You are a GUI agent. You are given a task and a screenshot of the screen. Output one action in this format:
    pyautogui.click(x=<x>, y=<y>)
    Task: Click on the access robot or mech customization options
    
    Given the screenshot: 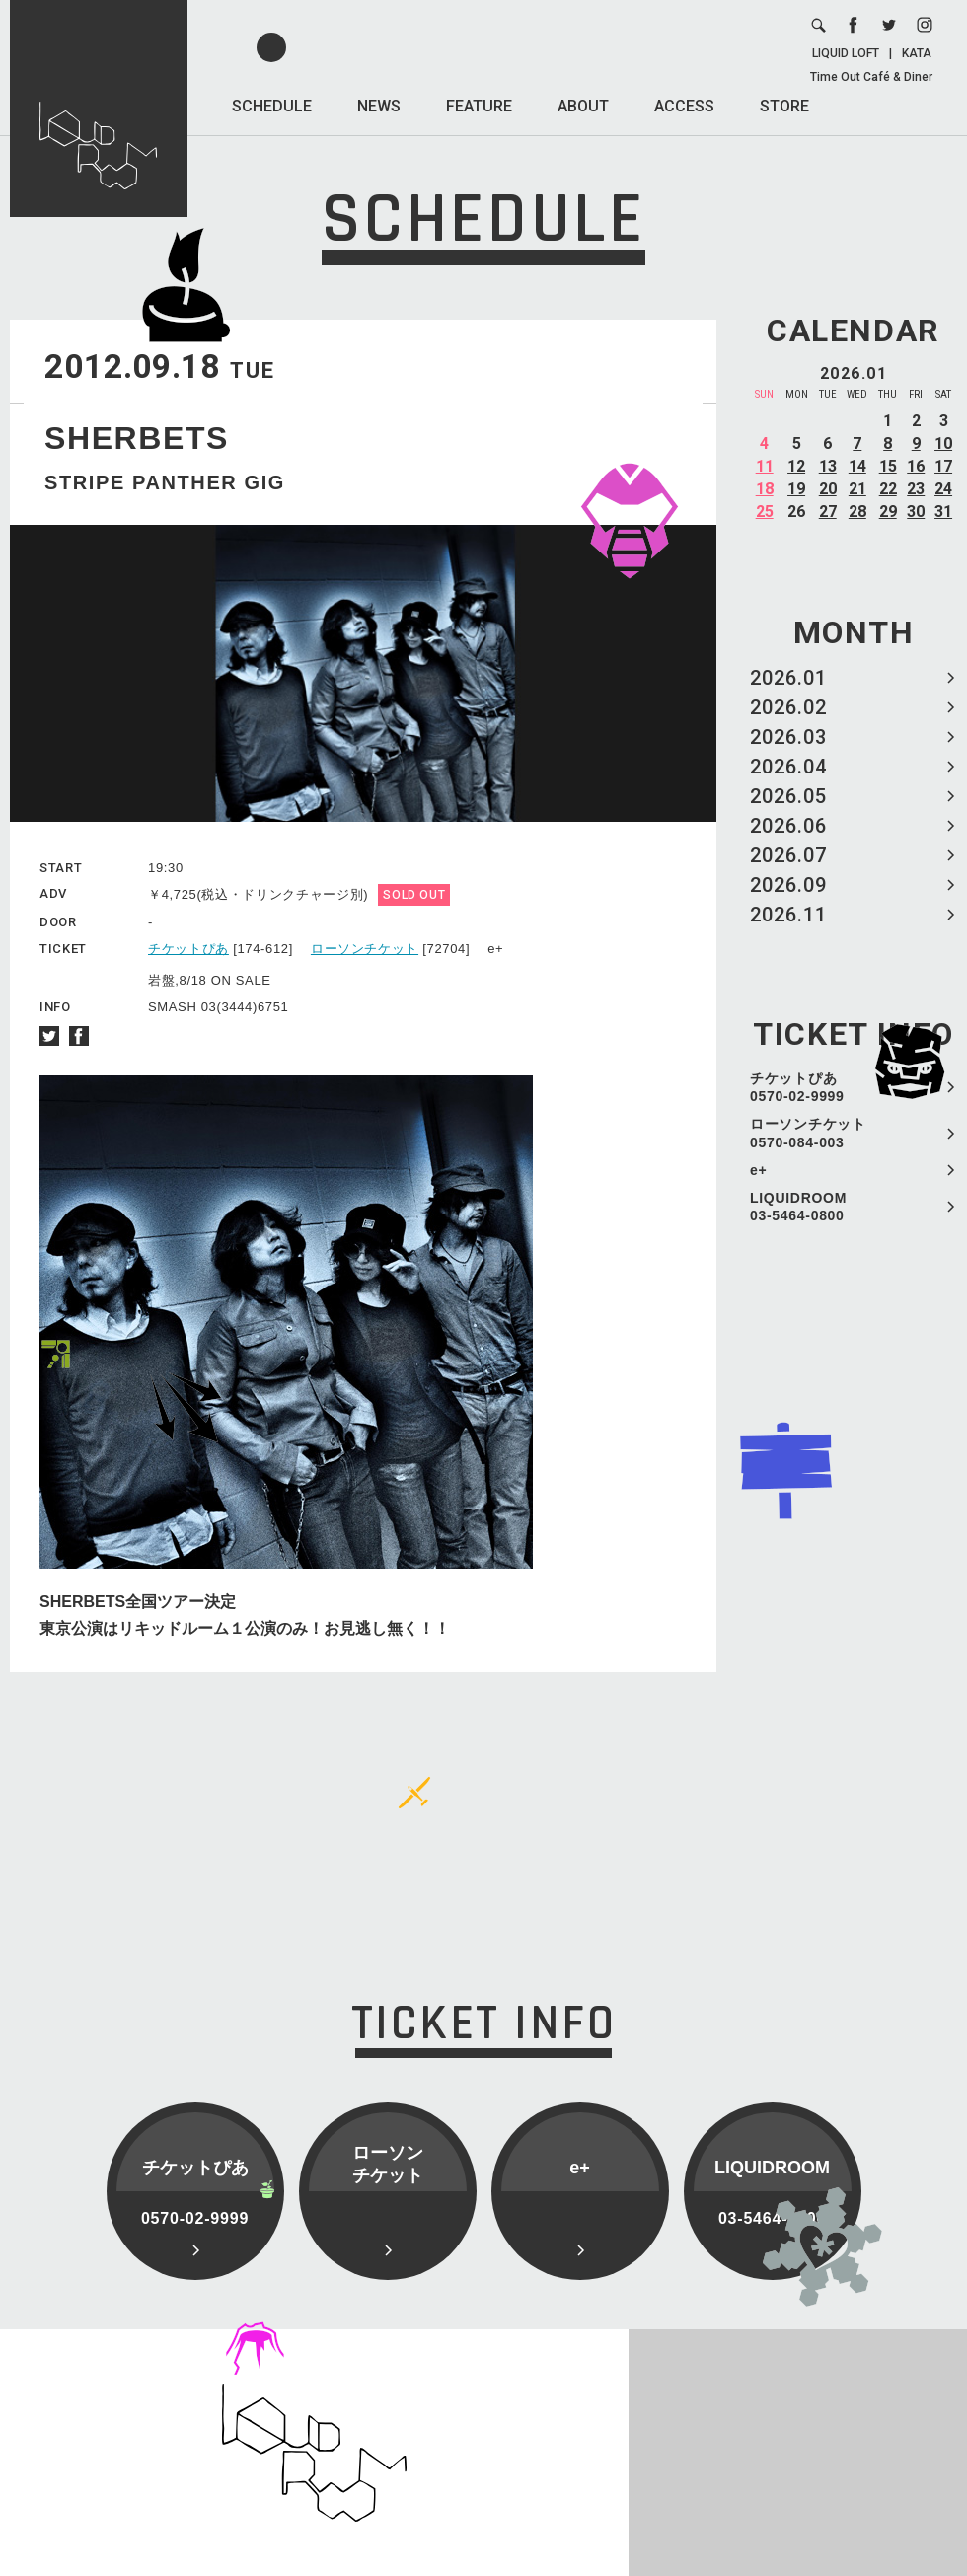 What is the action you would take?
    pyautogui.click(x=630, y=521)
    